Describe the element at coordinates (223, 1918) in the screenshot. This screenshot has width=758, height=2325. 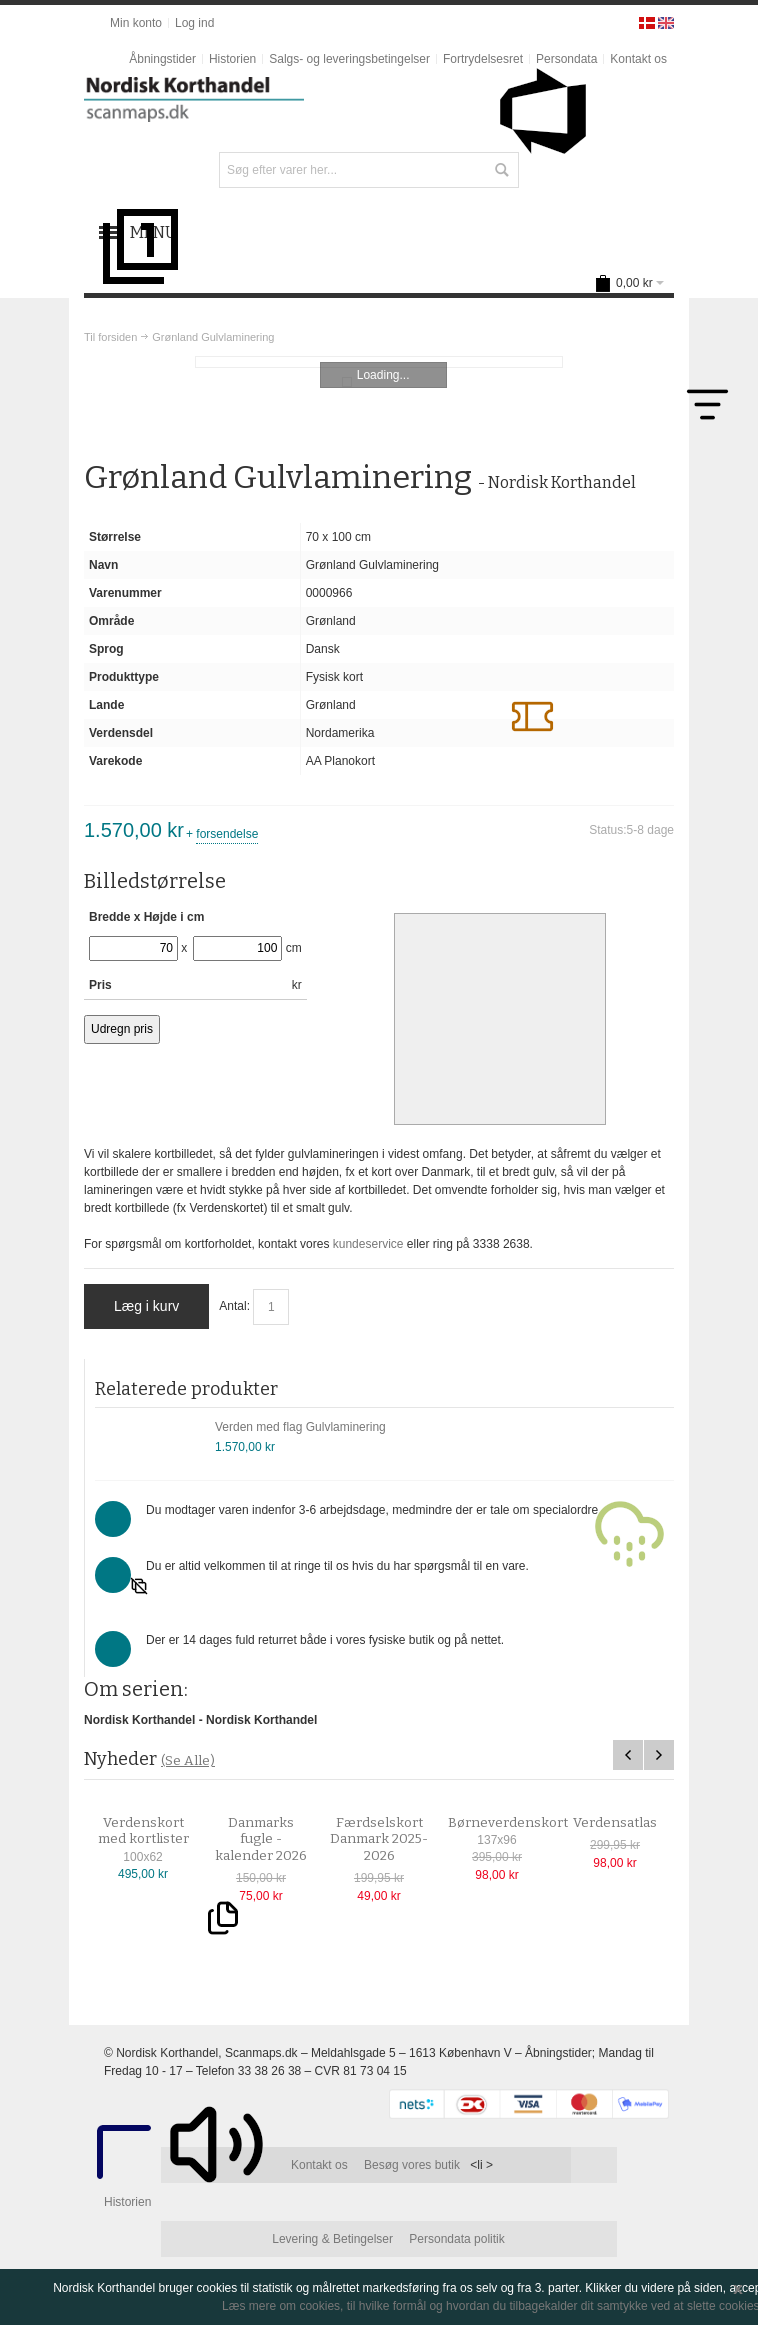
I see `view multiple files or documents` at that location.